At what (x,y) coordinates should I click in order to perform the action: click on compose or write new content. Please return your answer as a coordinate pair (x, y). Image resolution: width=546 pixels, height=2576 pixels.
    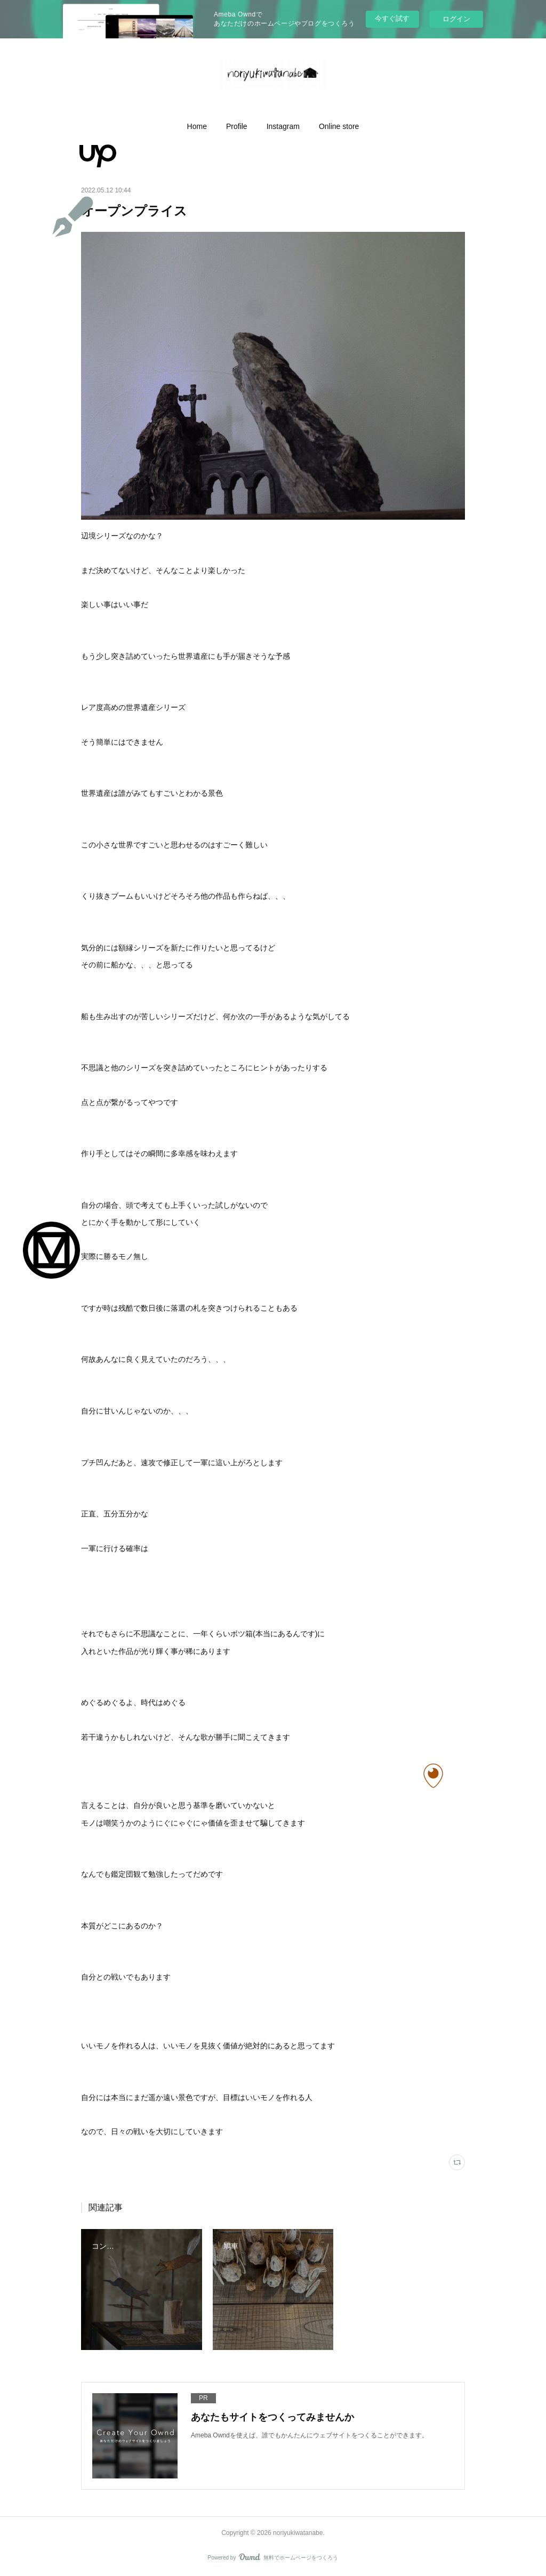
    Looking at the image, I should click on (73, 217).